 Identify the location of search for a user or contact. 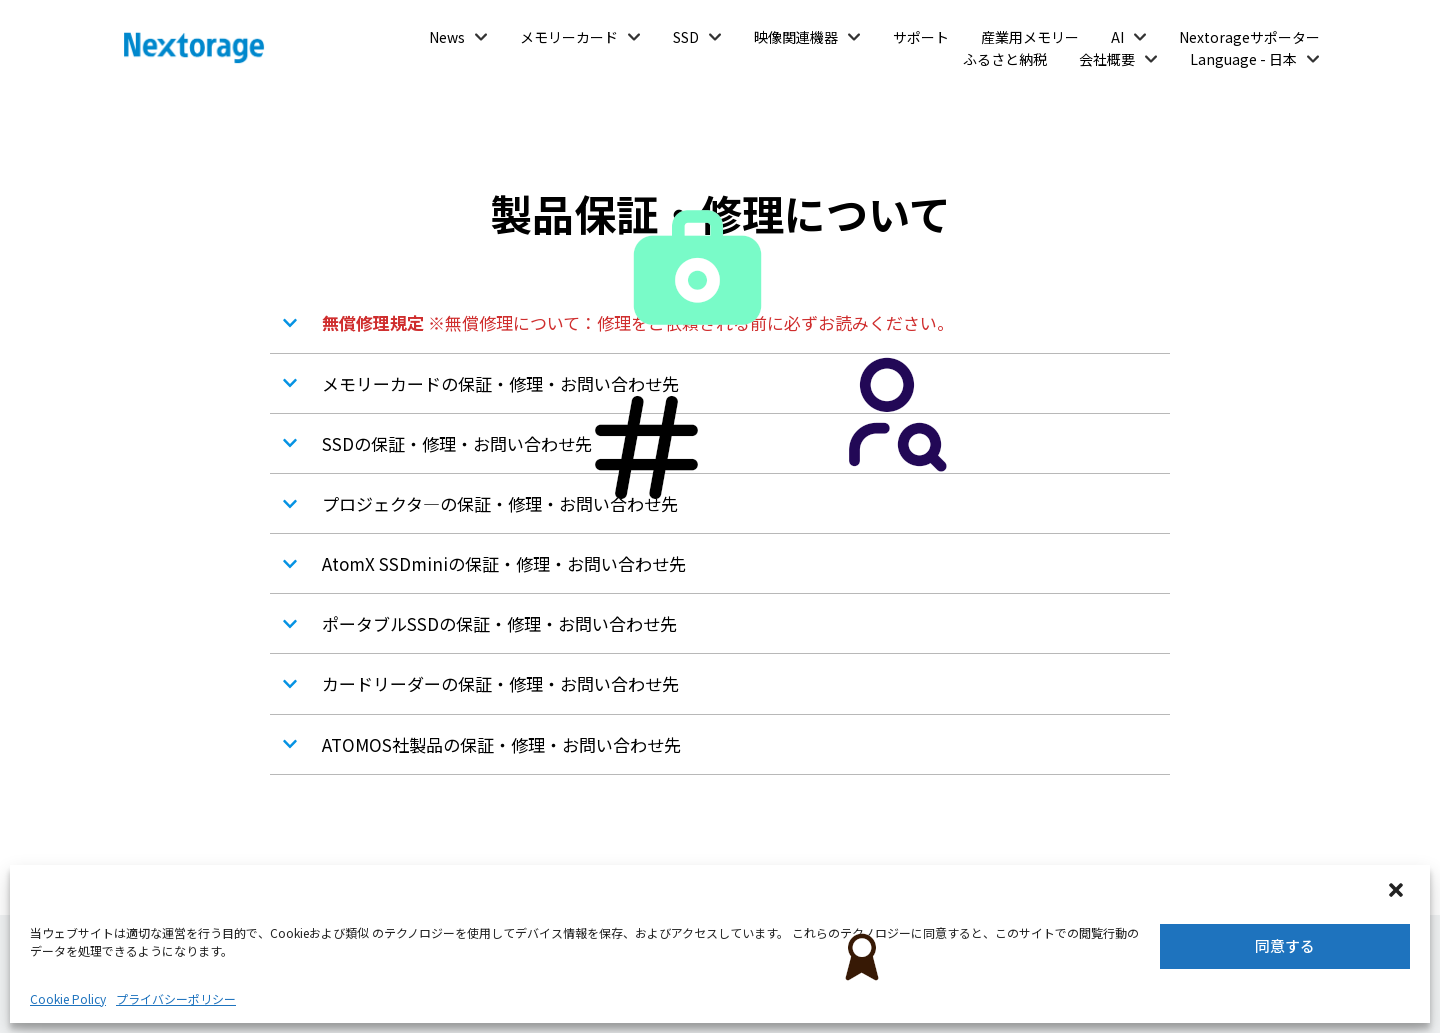
(887, 412).